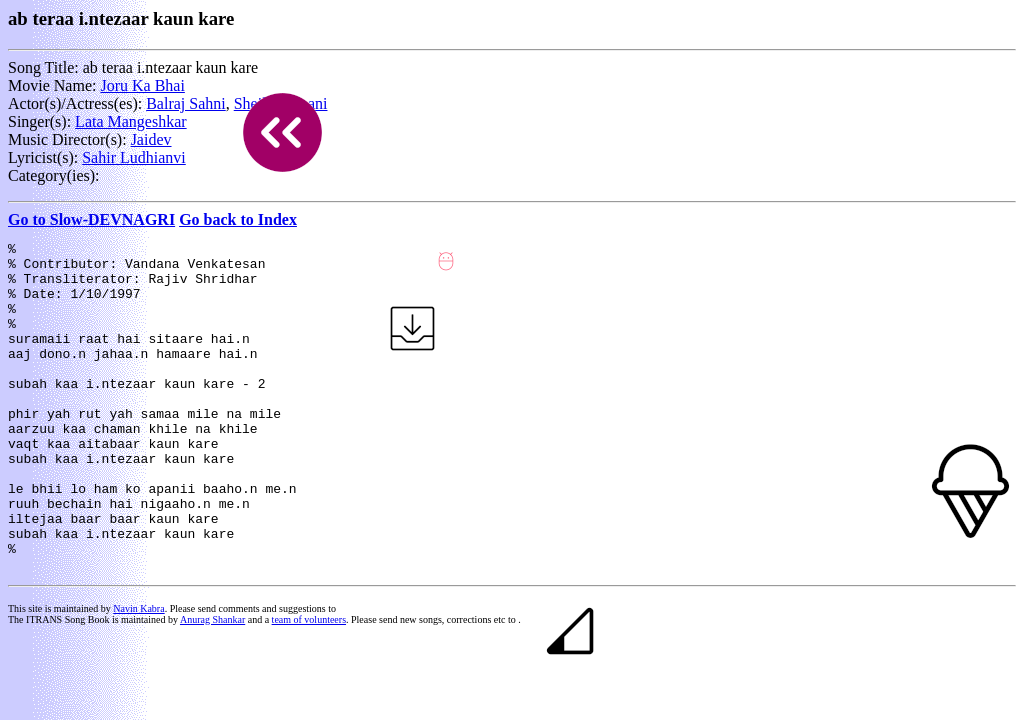 This screenshot has height=720, width=1024. What do you see at coordinates (282, 132) in the screenshot?
I see `go back to the beginning` at bounding box center [282, 132].